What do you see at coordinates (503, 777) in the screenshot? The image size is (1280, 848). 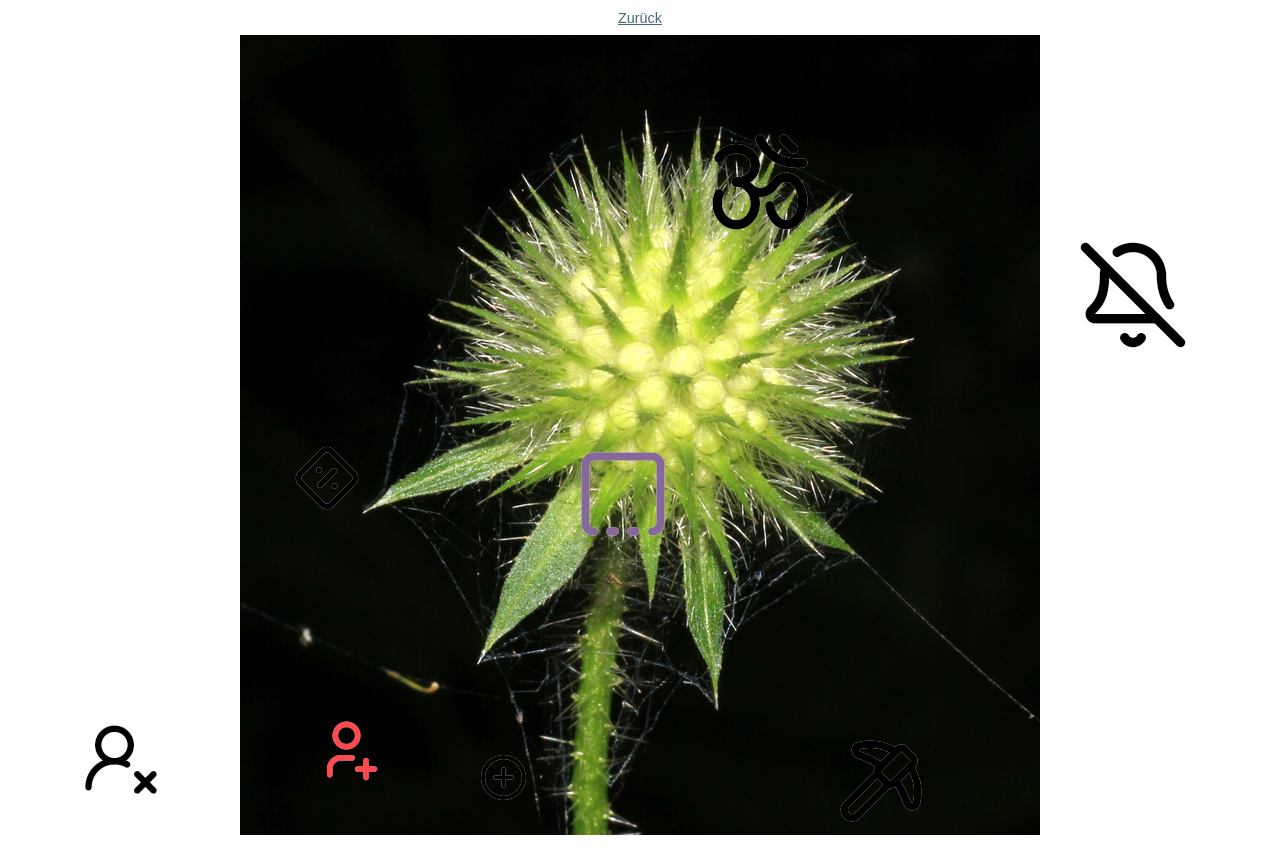 I see `add a new item` at bounding box center [503, 777].